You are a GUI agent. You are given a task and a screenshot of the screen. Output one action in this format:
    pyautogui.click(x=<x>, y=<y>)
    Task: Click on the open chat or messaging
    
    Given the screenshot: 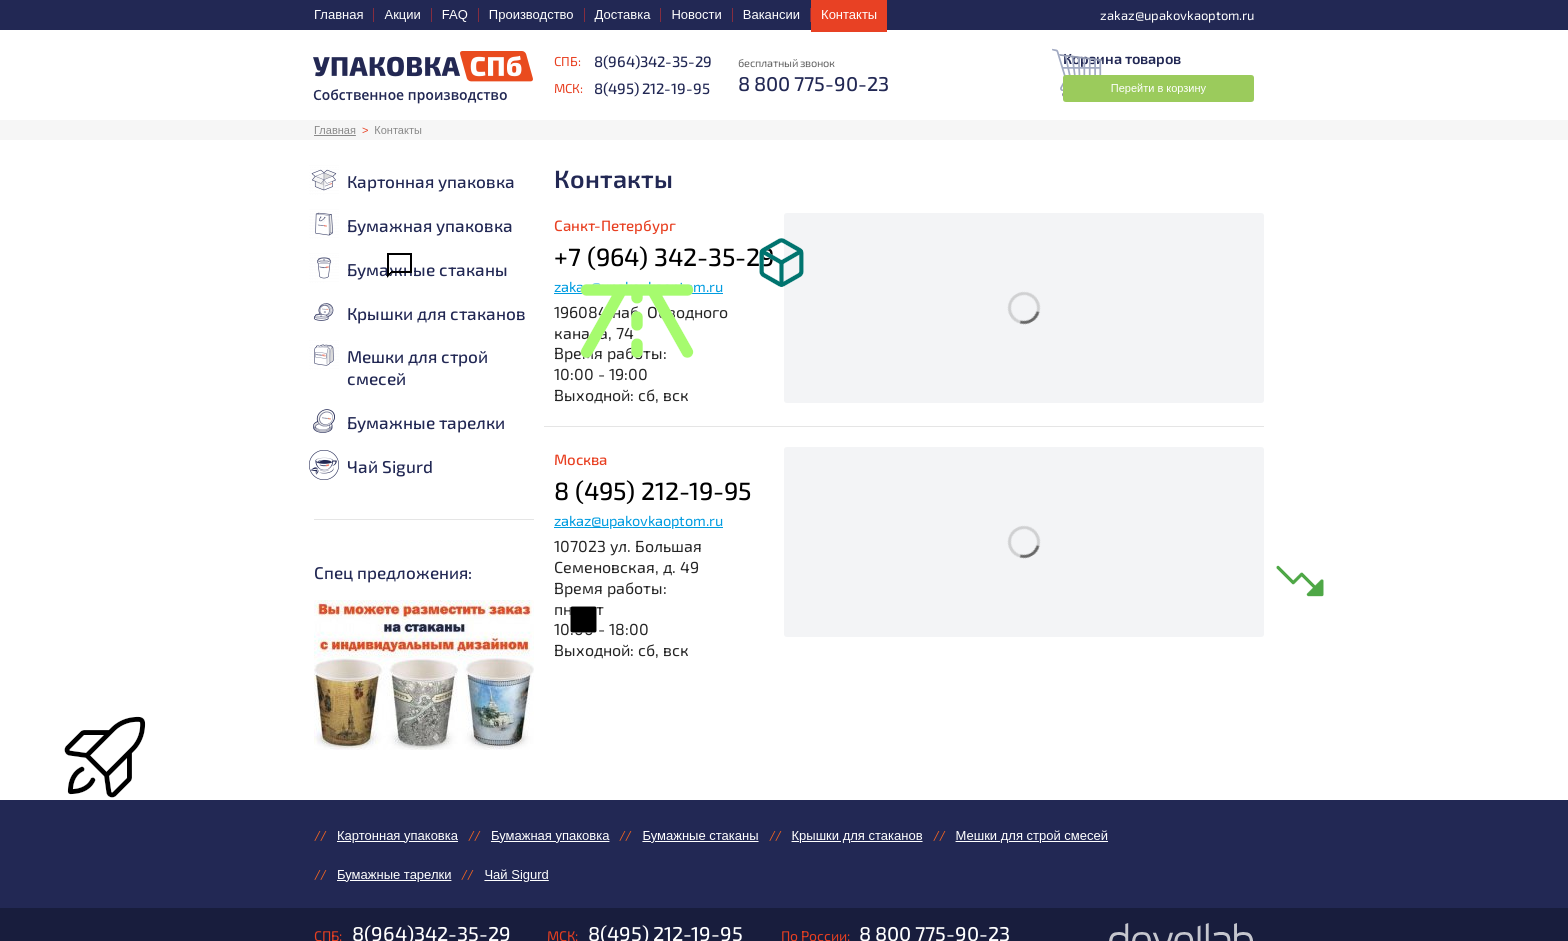 What is the action you would take?
    pyautogui.click(x=399, y=265)
    